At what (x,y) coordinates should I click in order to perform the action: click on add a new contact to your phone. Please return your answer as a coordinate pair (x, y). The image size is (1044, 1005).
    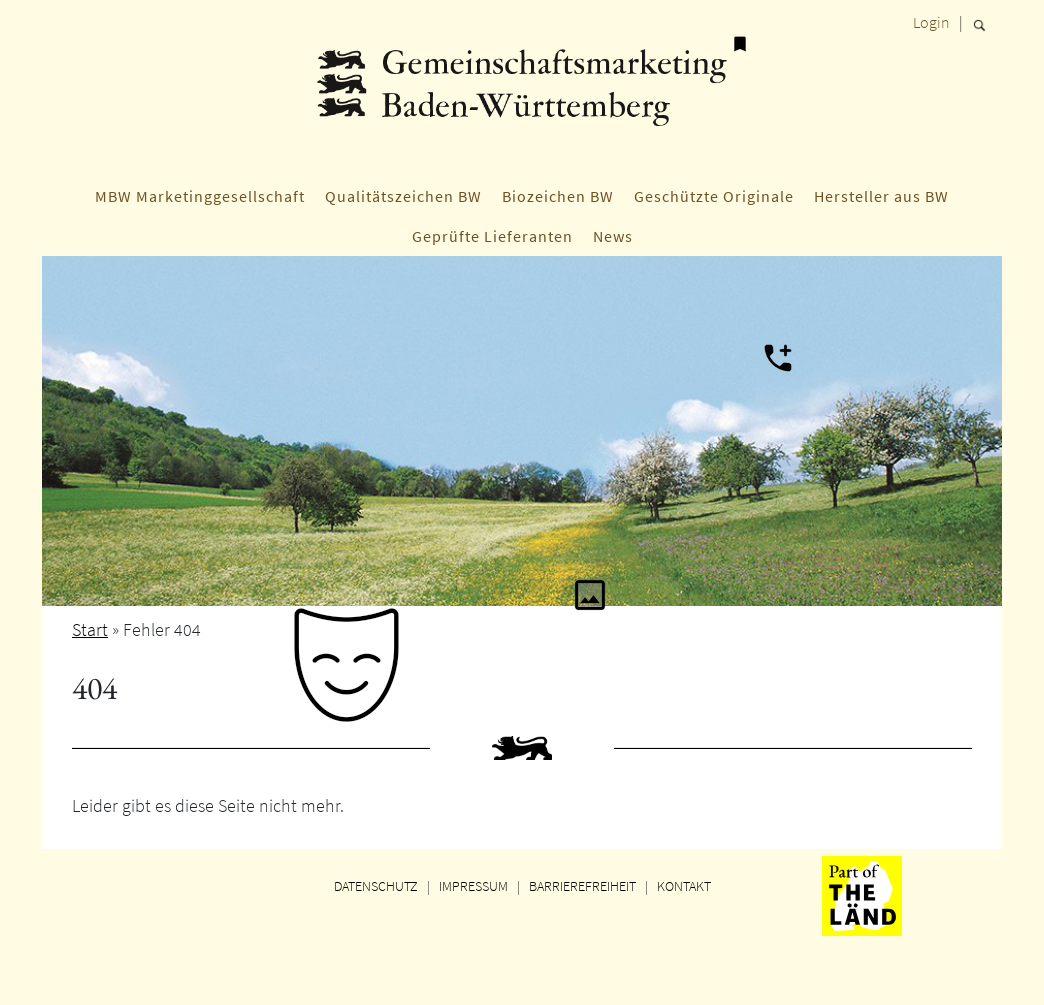
    Looking at the image, I should click on (778, 358).